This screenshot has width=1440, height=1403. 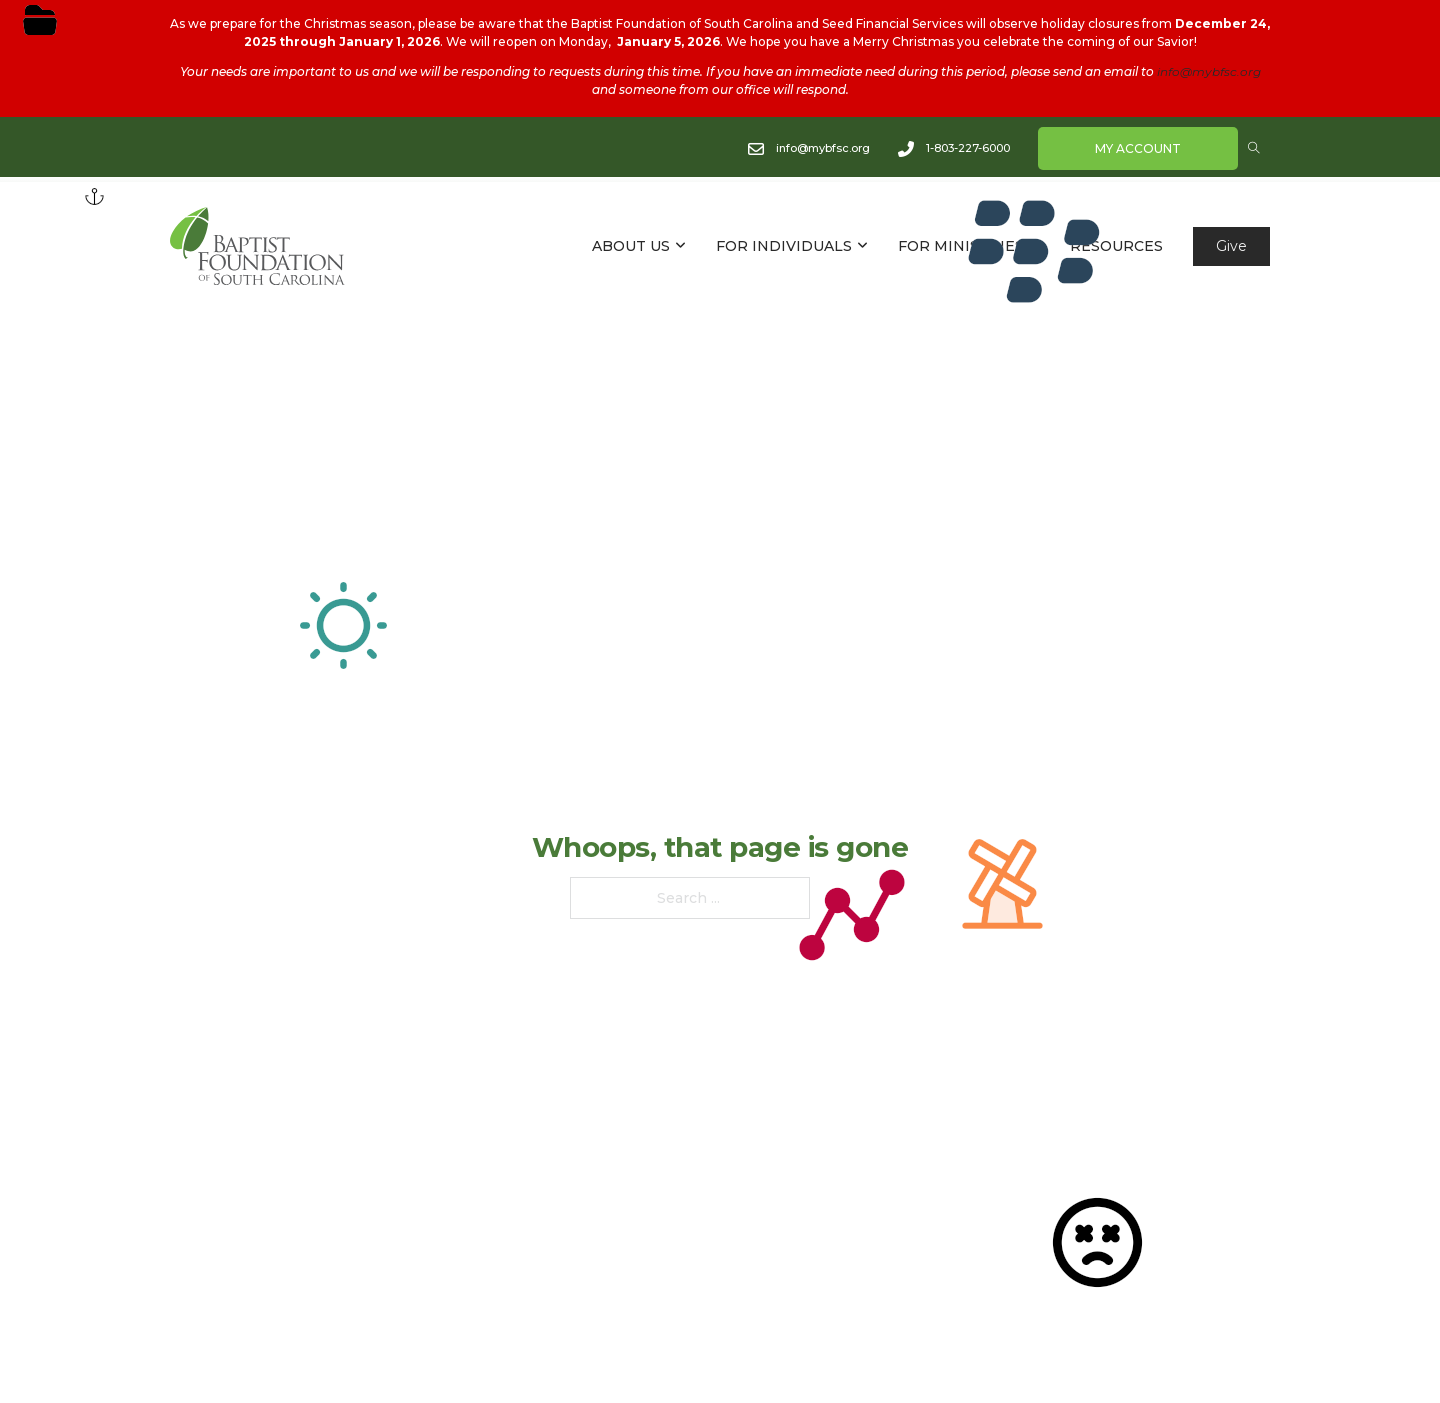 What do you see at coordinates (1002, 885) in the screenshot?
I see `indicates renewable or wind energy options` at bounding box center [1002, 885].